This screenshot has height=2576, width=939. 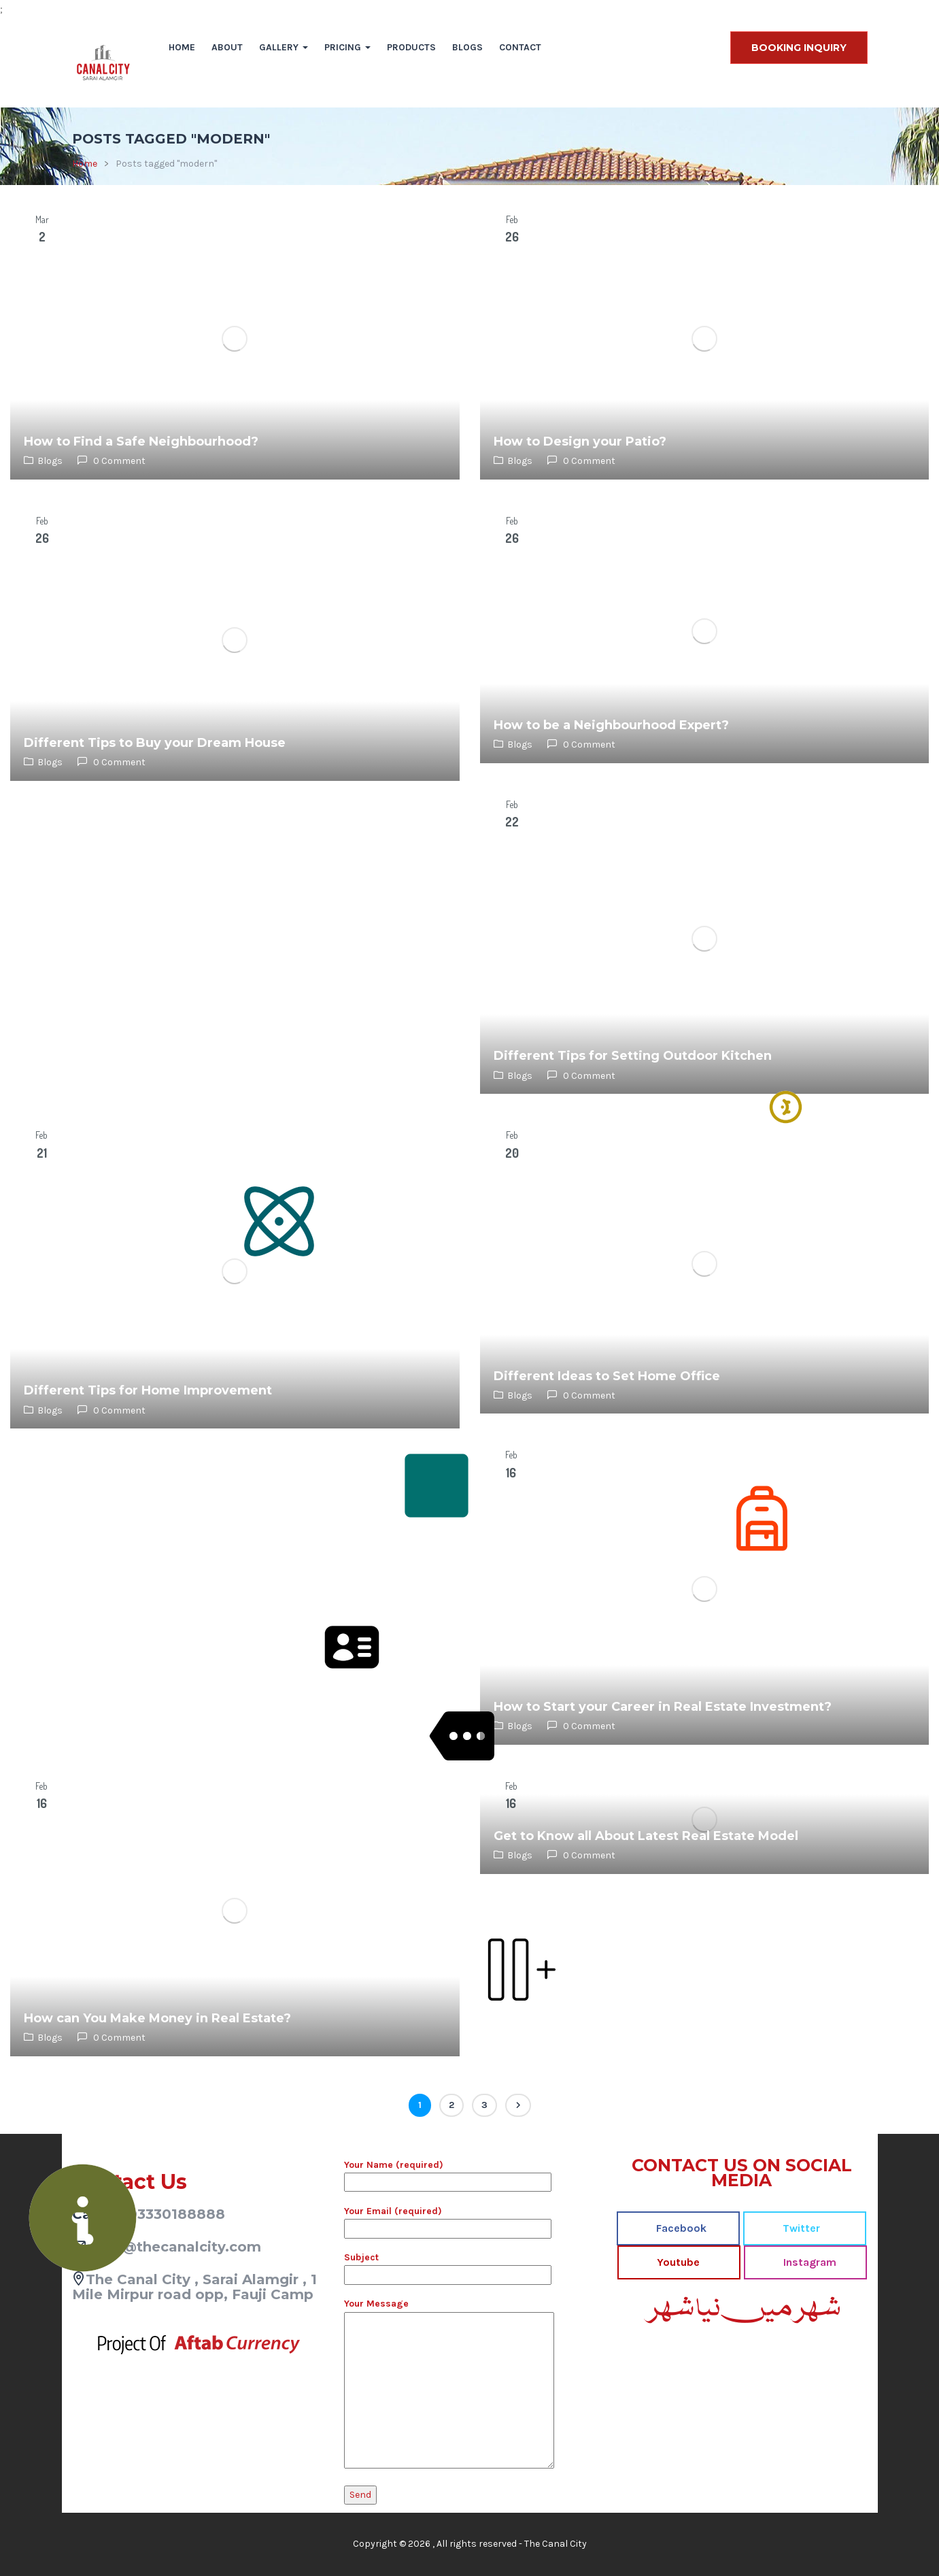 What do you see at coordinates (437, 1486) in the screenshot?
I see `stop media playback` at bounding box center [437, 1486].